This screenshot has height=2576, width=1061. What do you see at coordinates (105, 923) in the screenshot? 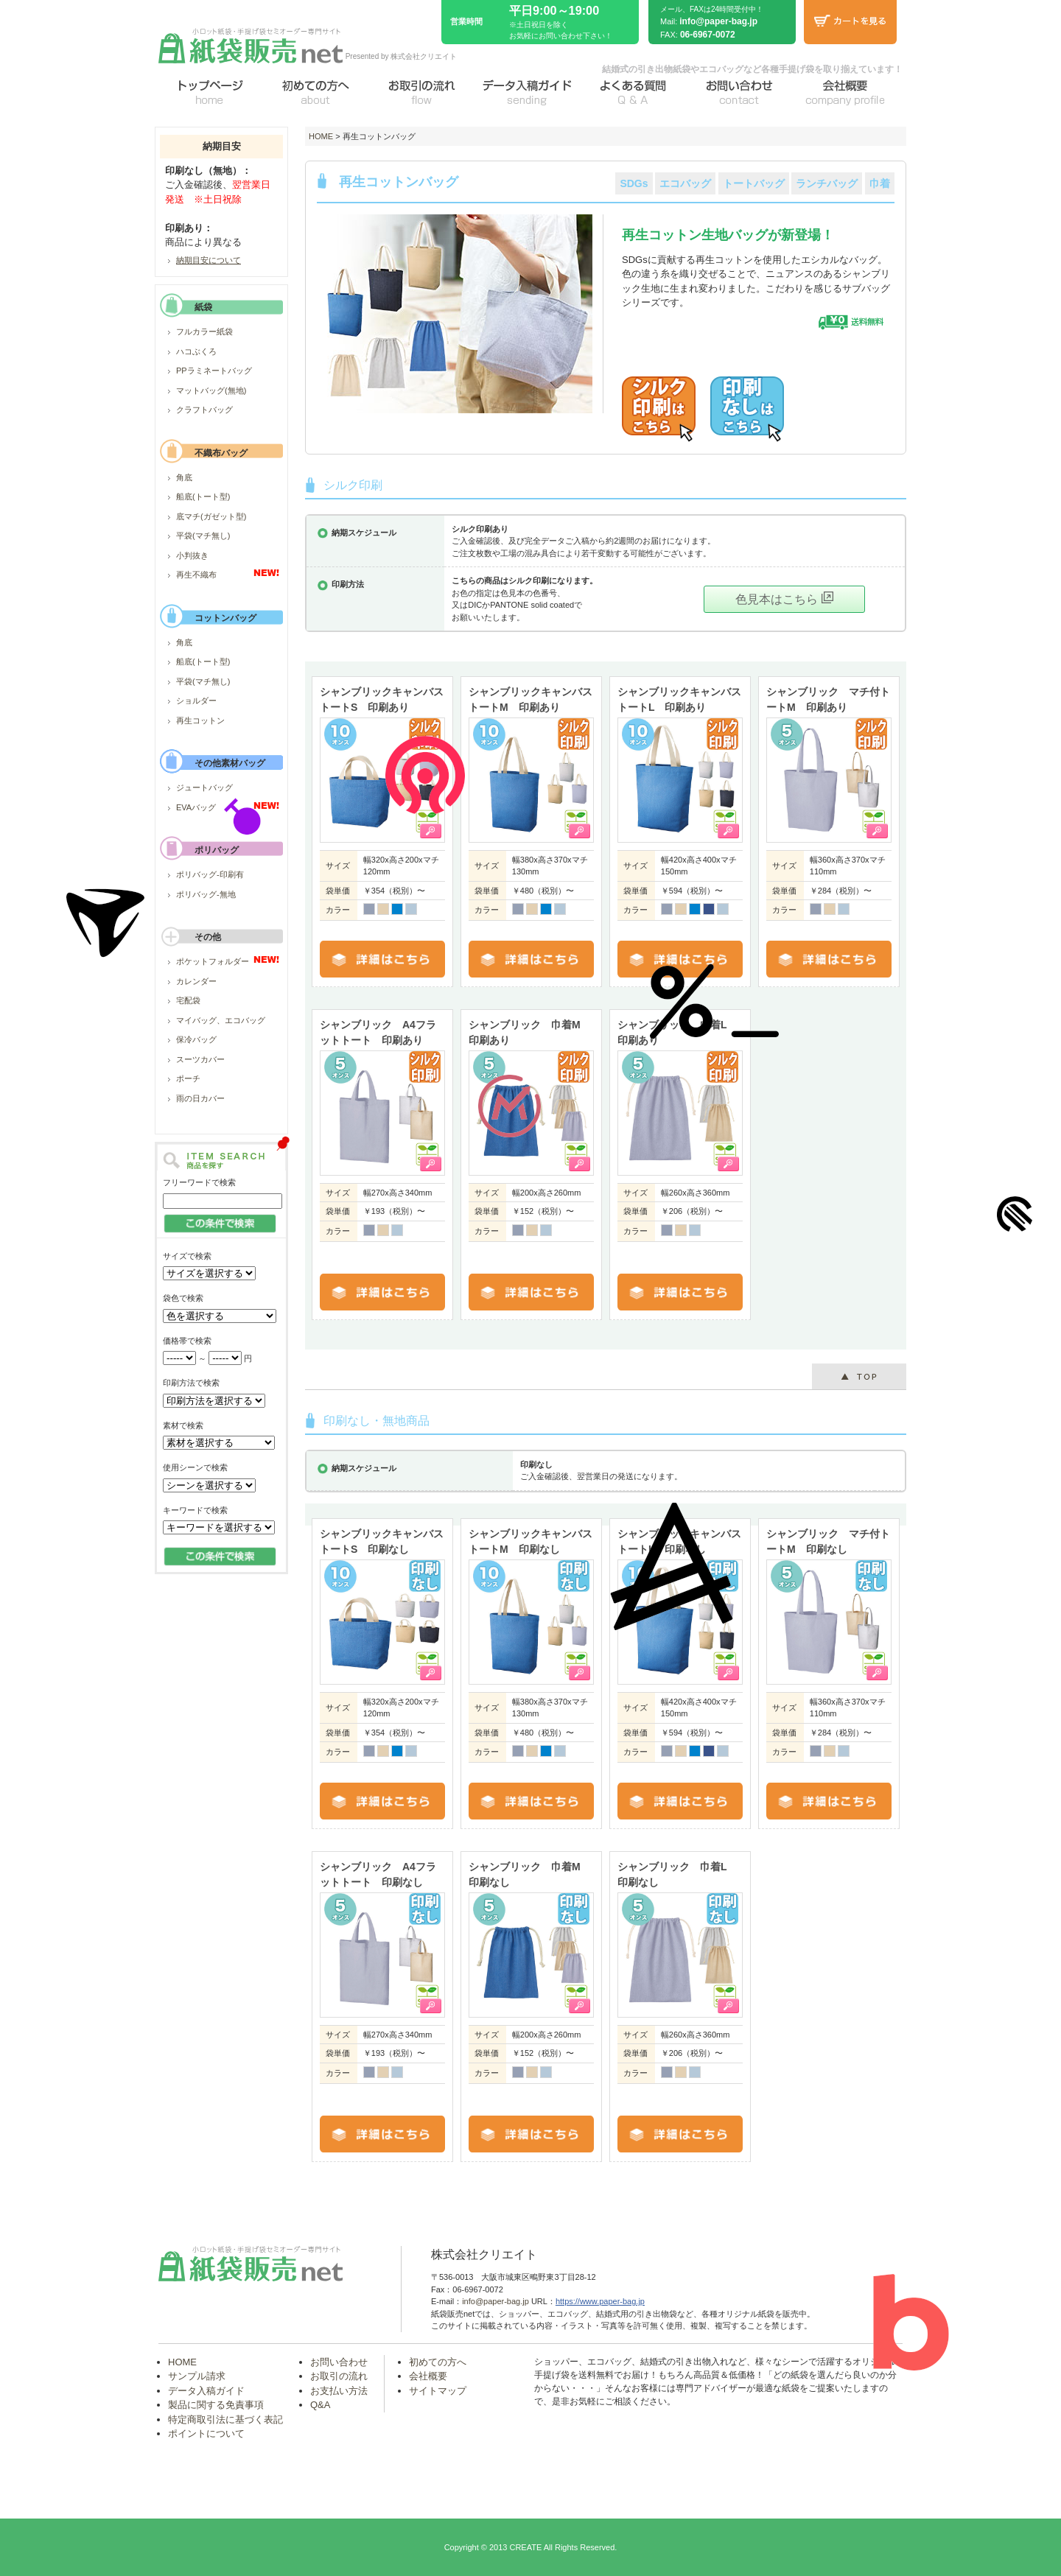
I see `freenet brand logo` at bounding box center [105, 923].